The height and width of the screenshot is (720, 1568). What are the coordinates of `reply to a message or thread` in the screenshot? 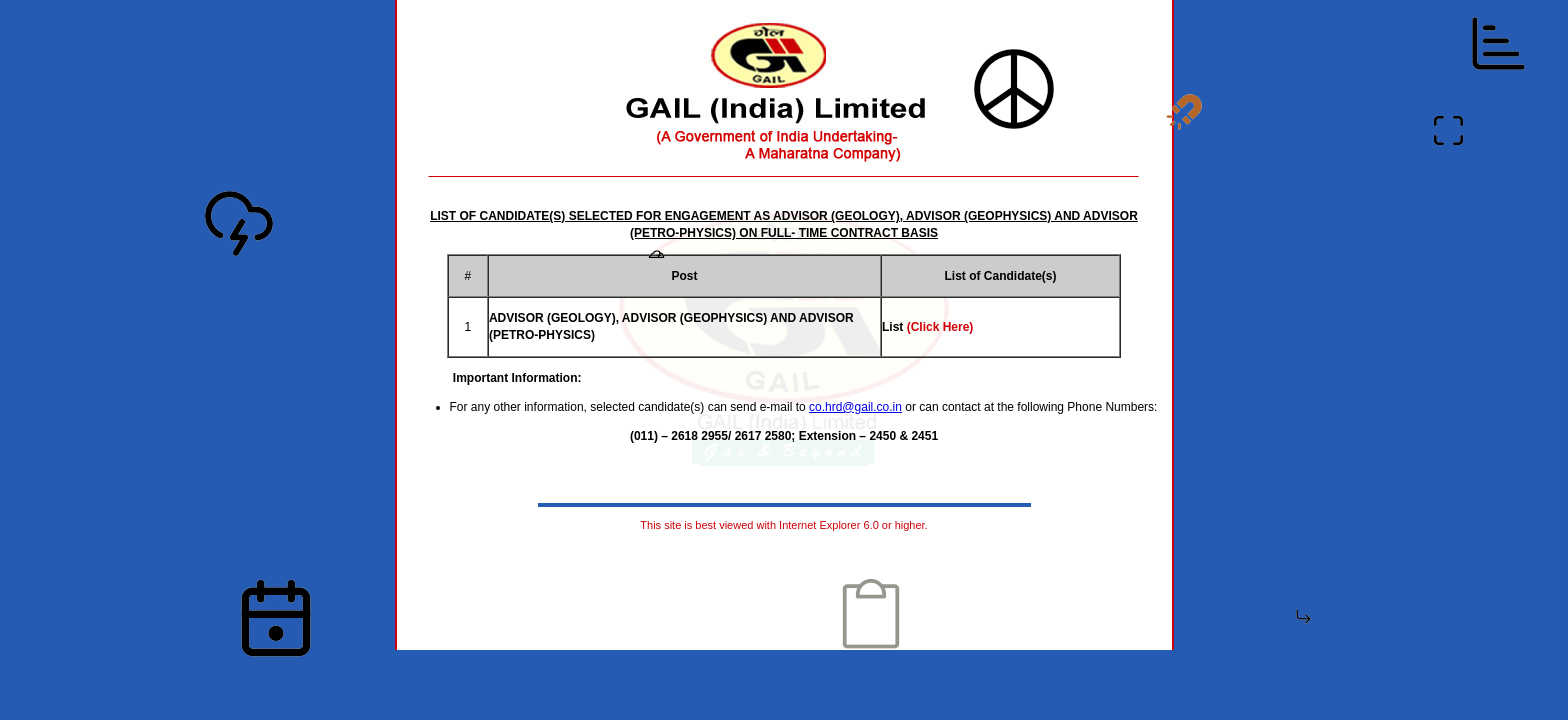 It's located at (1303, 616).